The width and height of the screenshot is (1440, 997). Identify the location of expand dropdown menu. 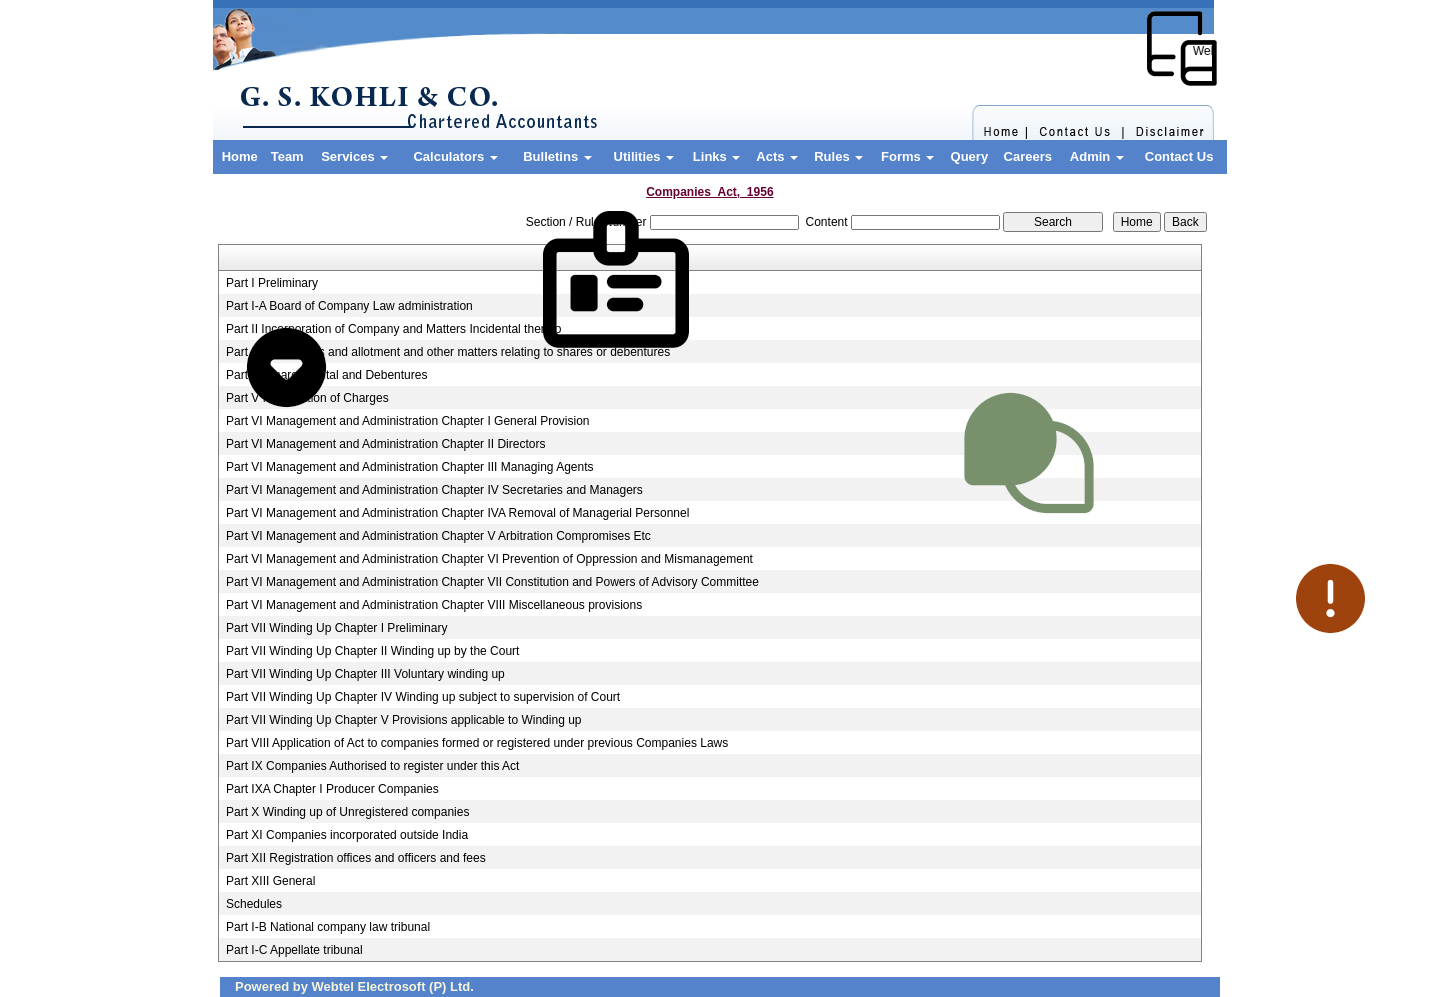
(286, 367).